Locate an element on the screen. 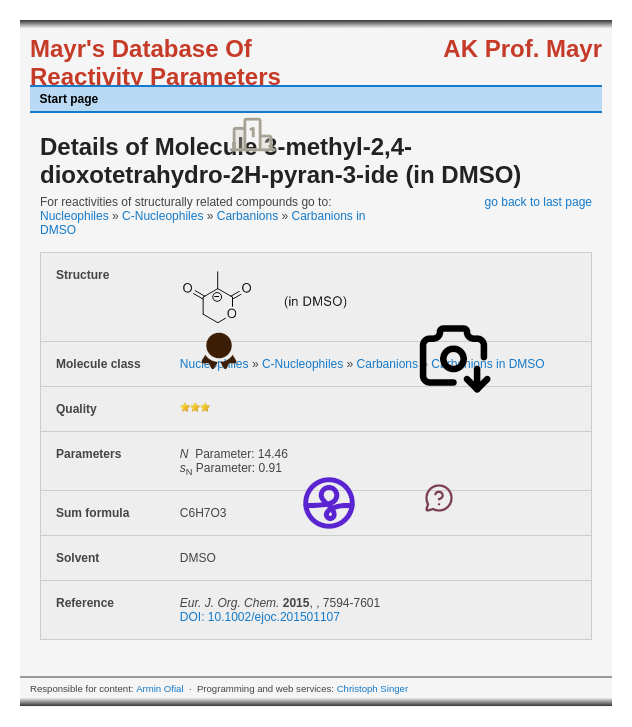  download a captured photo is located at coordinates (453, 355).